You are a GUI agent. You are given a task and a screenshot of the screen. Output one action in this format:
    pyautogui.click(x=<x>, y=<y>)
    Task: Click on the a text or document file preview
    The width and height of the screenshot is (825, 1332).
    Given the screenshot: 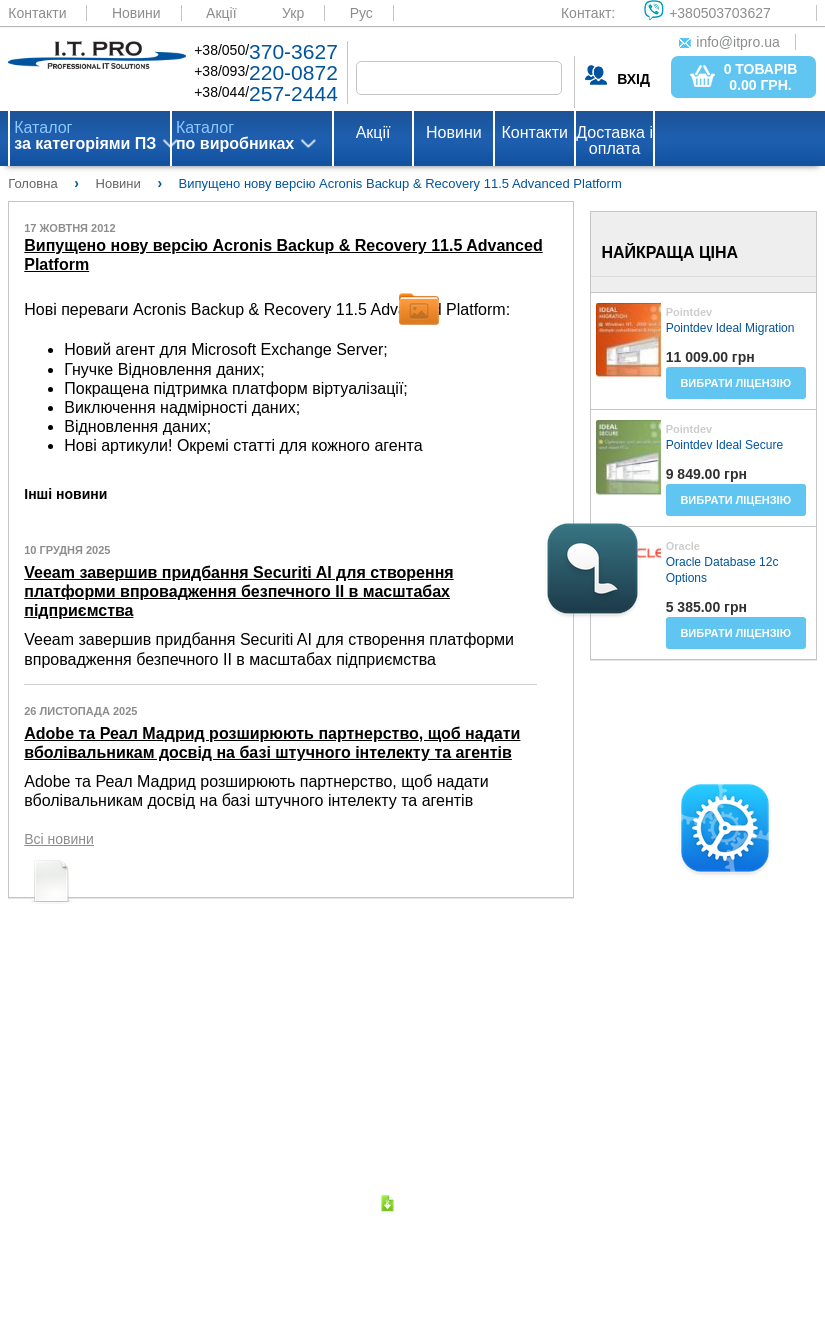 What is the action you would take?
    pyautogui.click(x=52, y=881)
    